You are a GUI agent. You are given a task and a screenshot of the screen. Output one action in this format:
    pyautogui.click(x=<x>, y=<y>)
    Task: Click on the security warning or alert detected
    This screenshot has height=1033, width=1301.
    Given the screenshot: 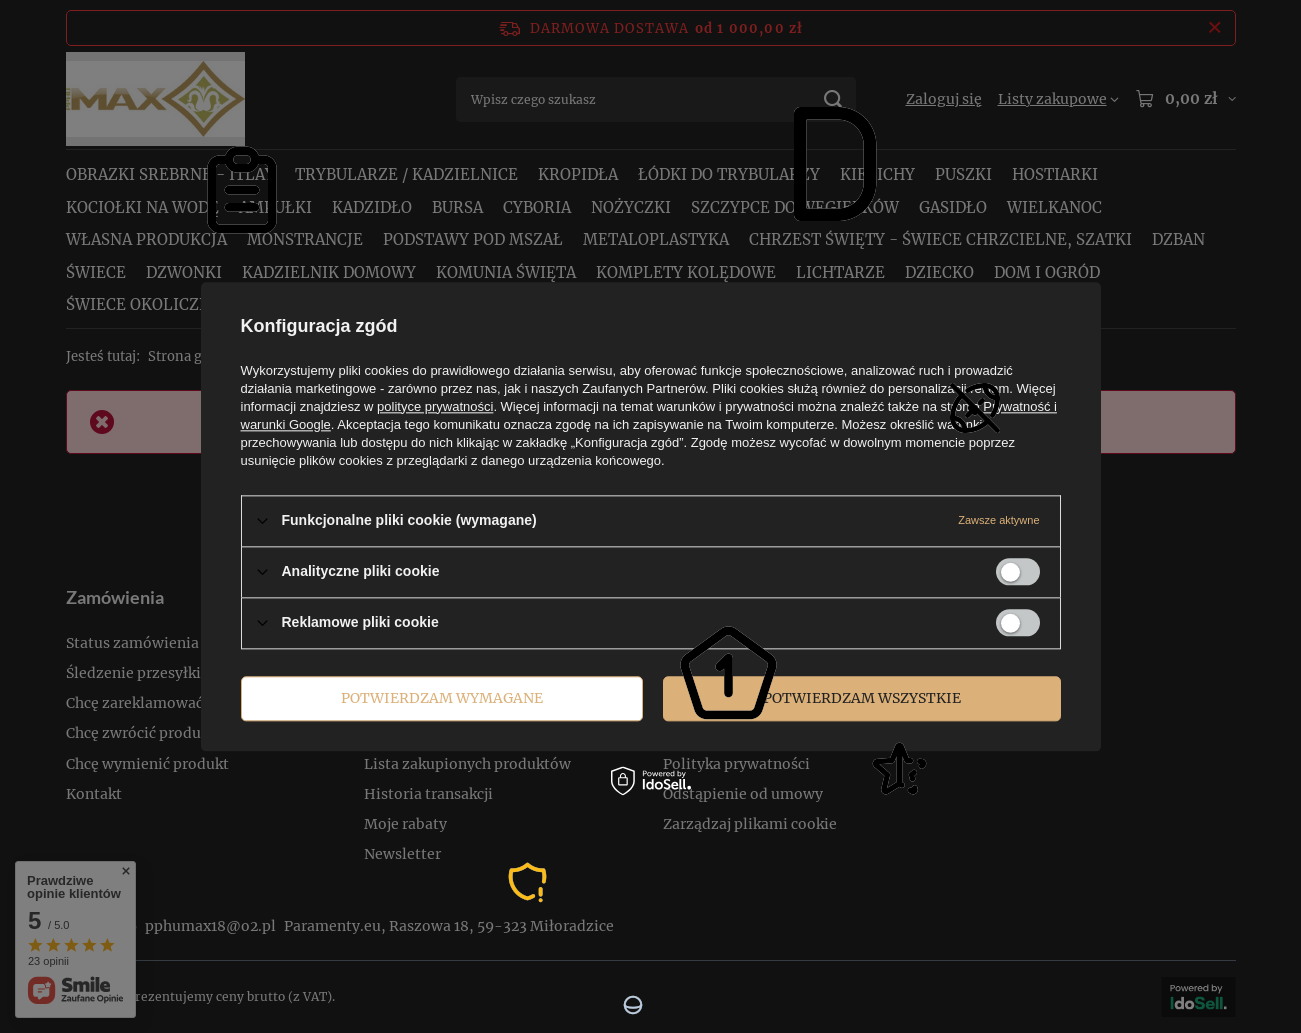 What is the action you would take?
    pyautogui.click(x=527, y=881)
    